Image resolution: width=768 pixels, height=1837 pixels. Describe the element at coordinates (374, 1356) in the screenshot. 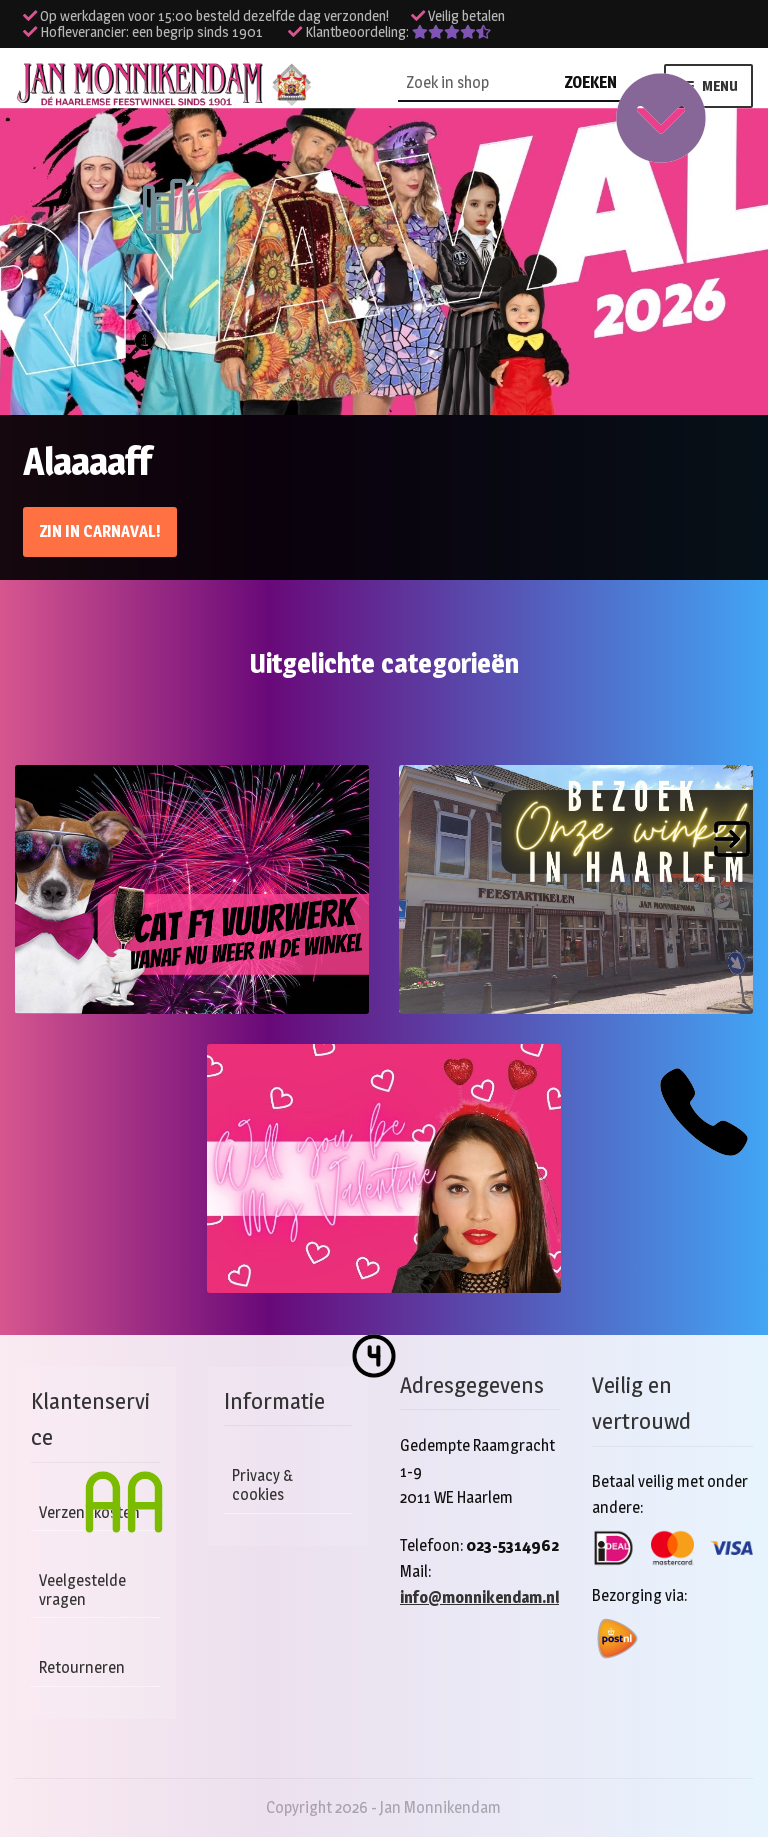

I see `step 4 in a multi-step process` at that location.